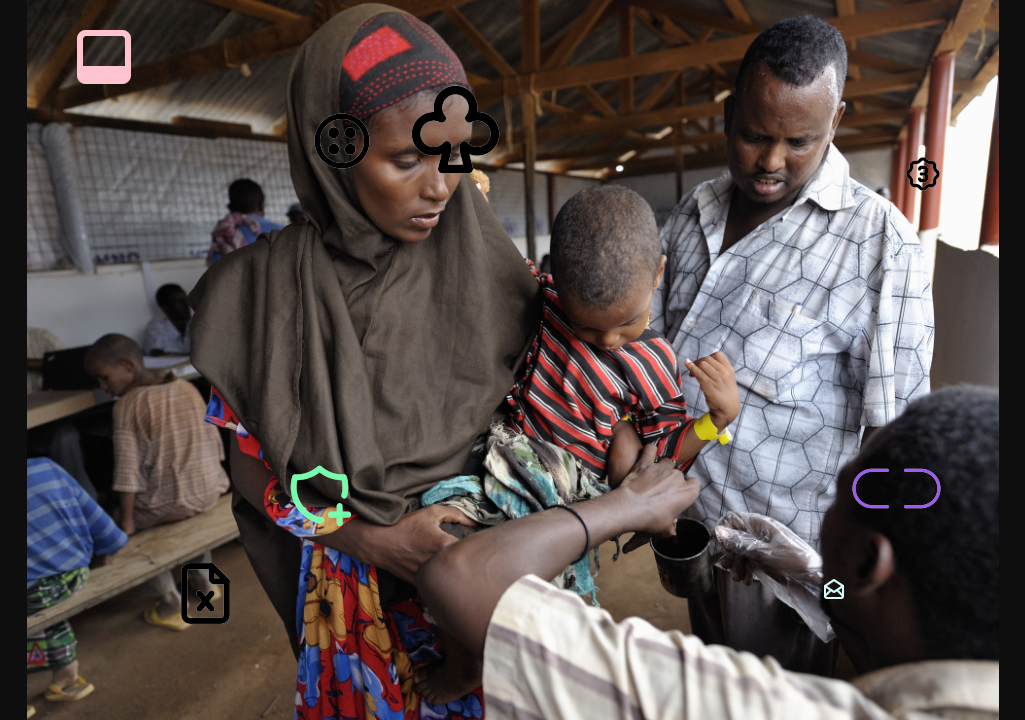  I want to click on add new security protection, so click(319, 494).